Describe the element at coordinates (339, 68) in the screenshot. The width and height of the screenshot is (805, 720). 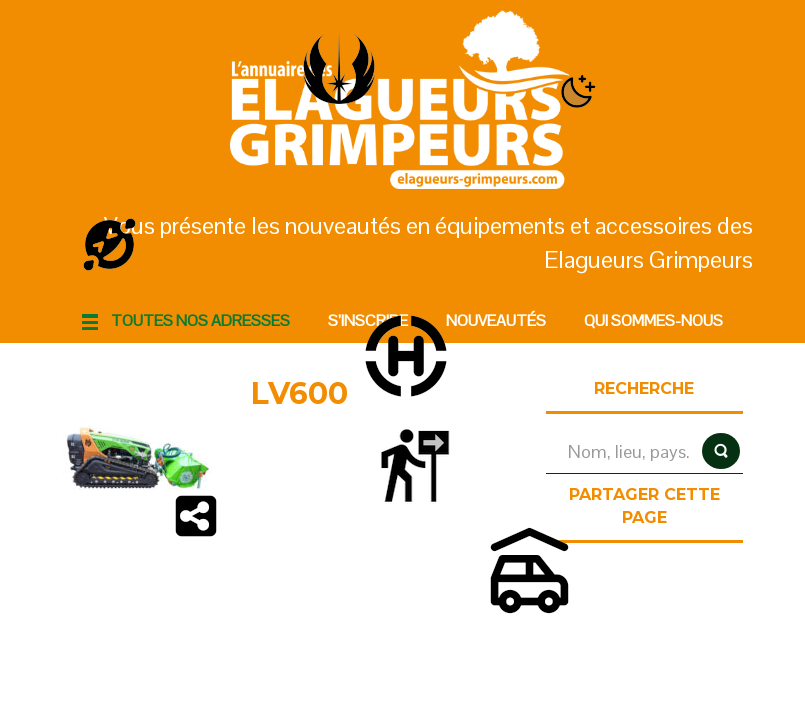
I see `jedi order logo from star wars` at that location.